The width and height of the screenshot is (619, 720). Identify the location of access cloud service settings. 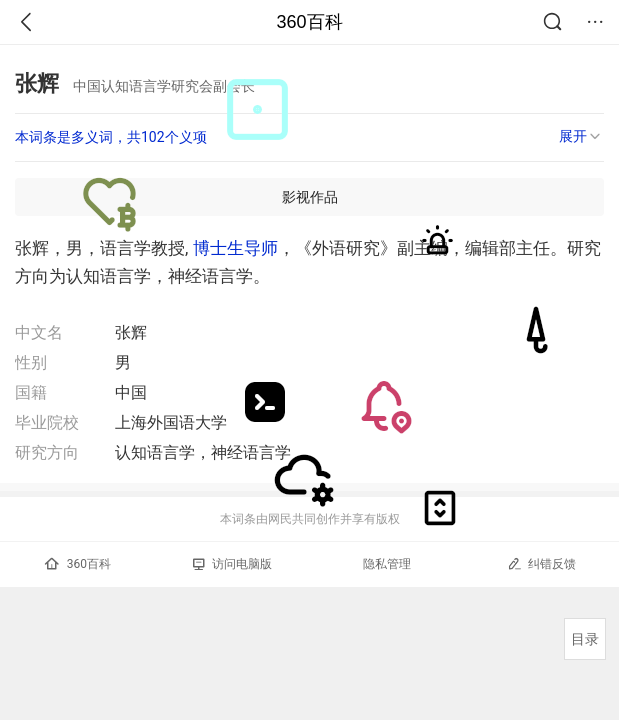
(304, 476).